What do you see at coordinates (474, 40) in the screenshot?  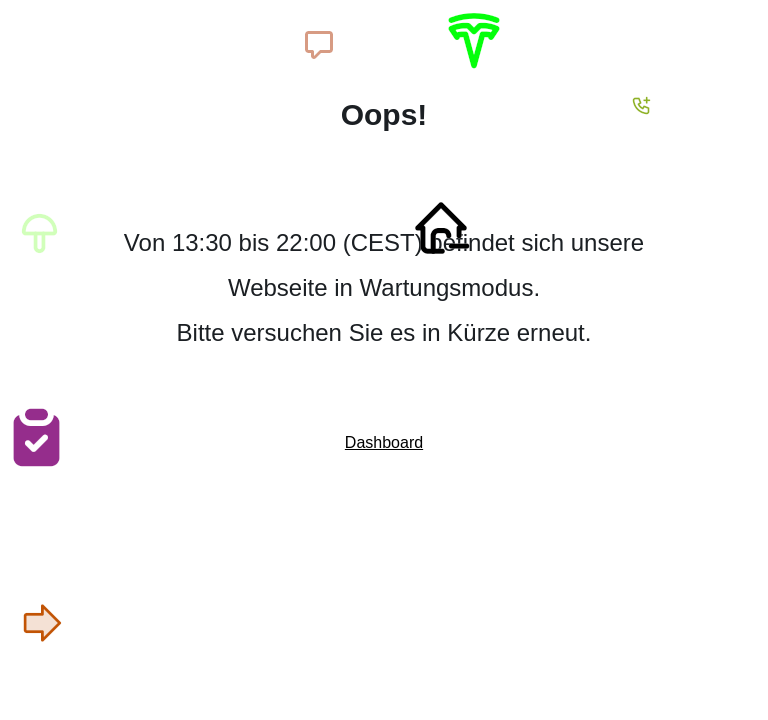 I see `Tesla brand logo` at bounding box center [474, 40].